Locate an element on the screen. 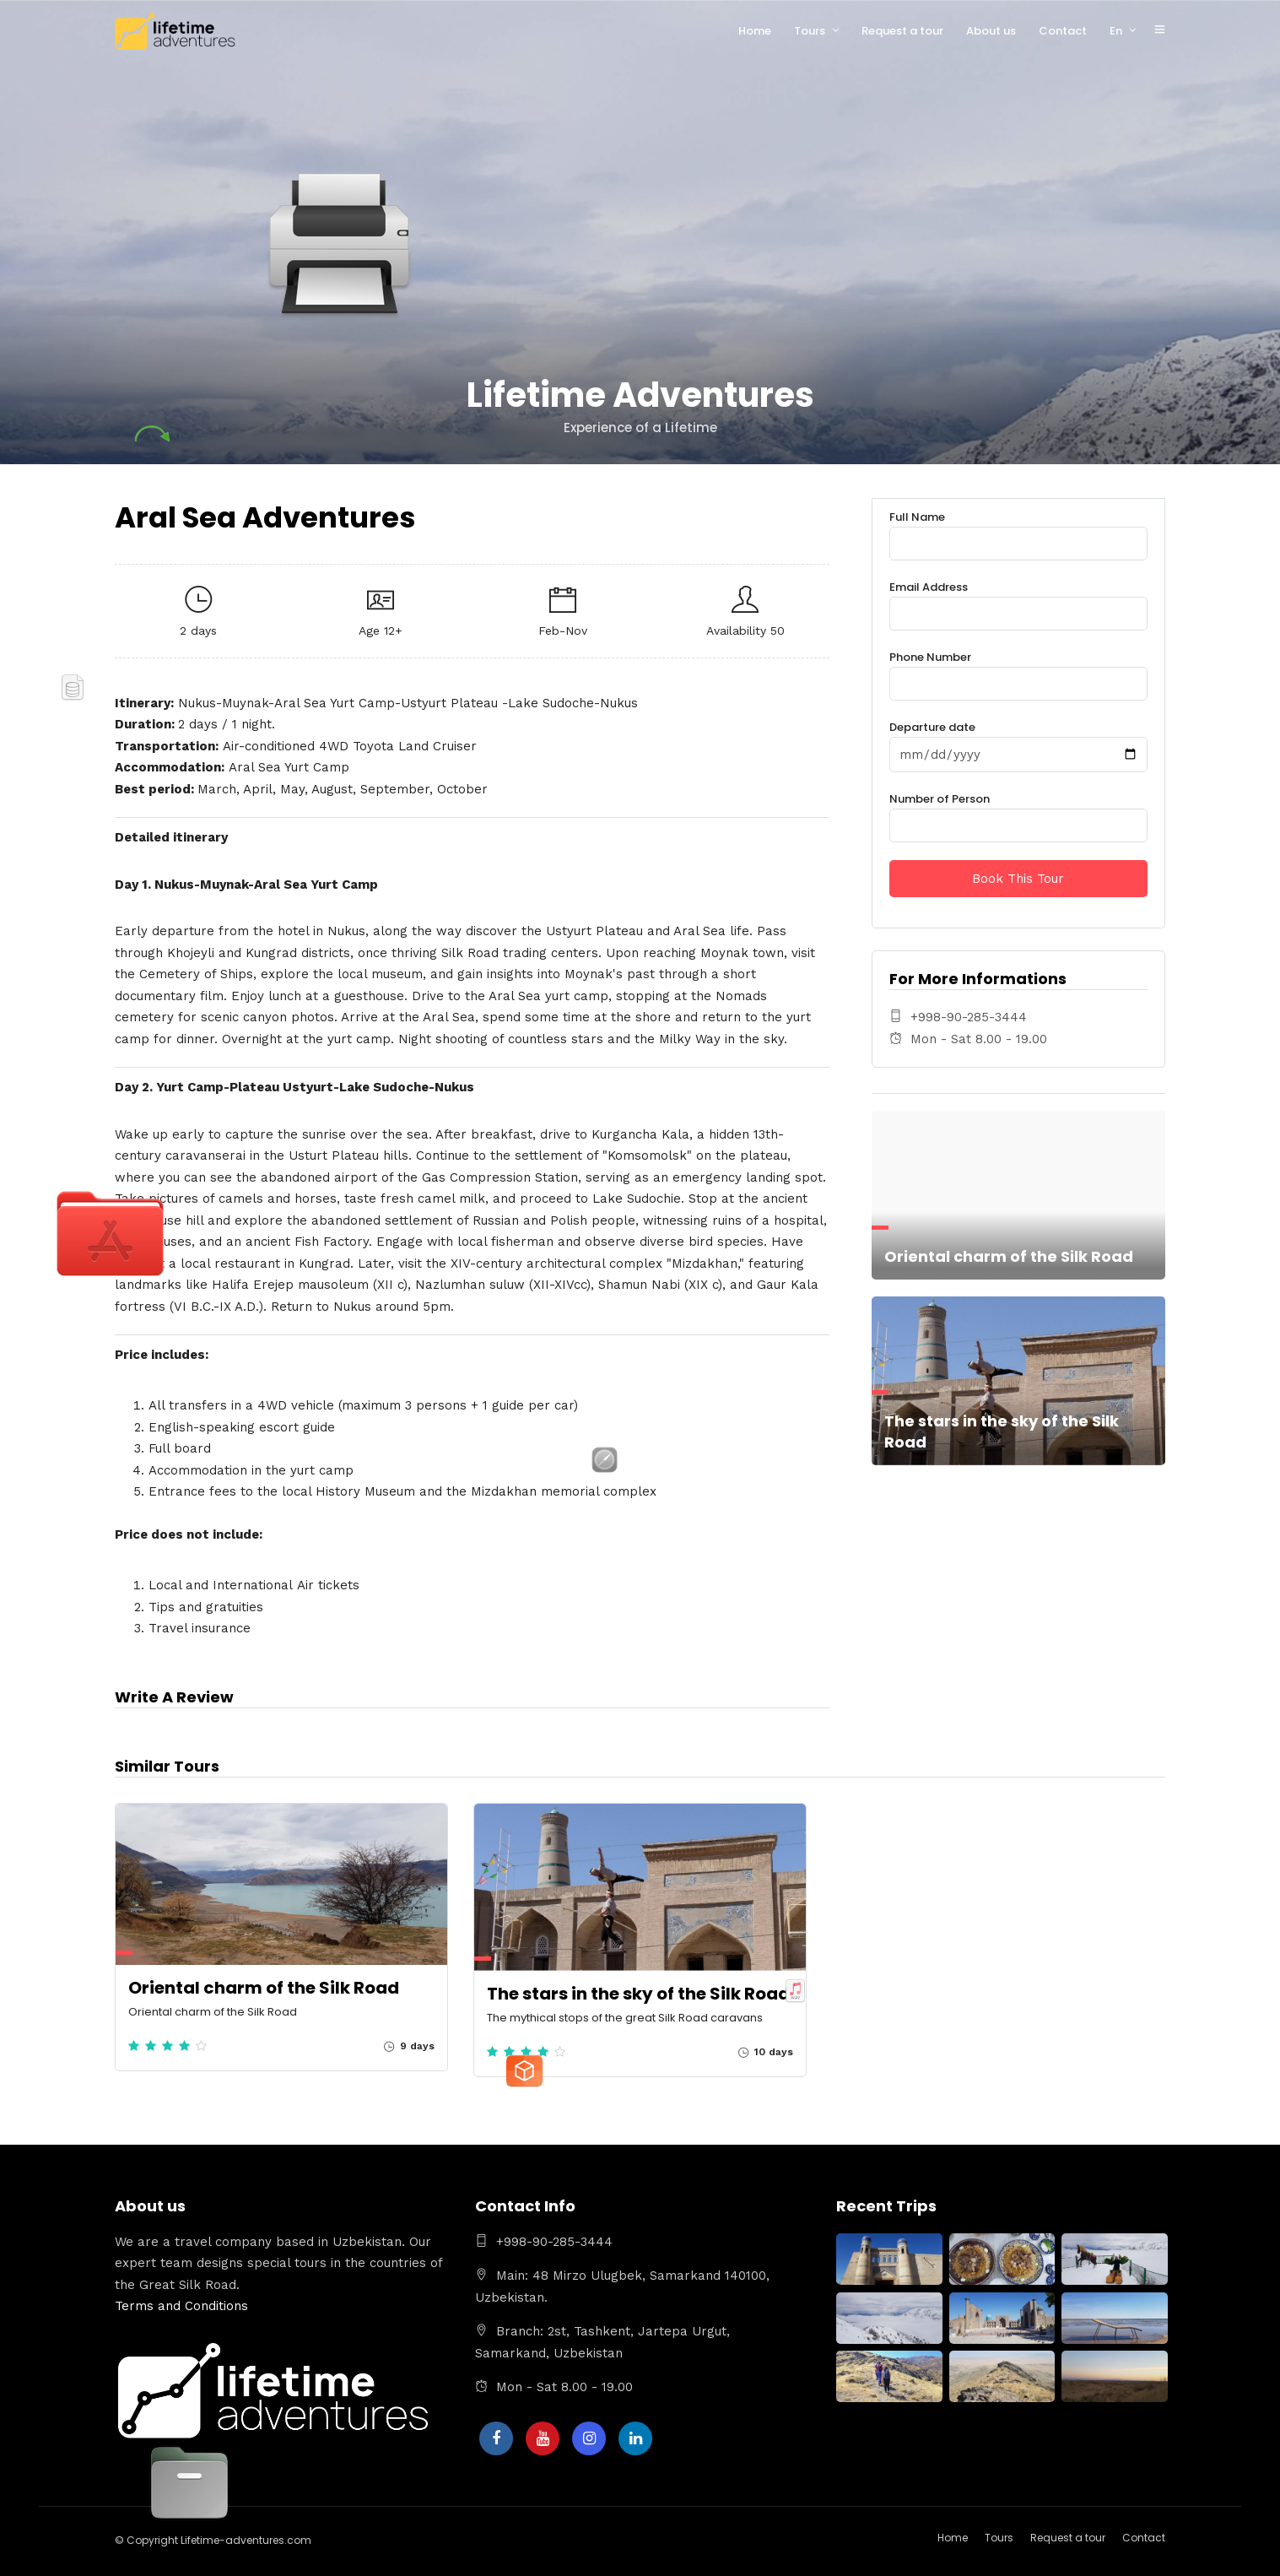 The image size is (1280, 2576). open a database file is located at coordinates (73, 687).